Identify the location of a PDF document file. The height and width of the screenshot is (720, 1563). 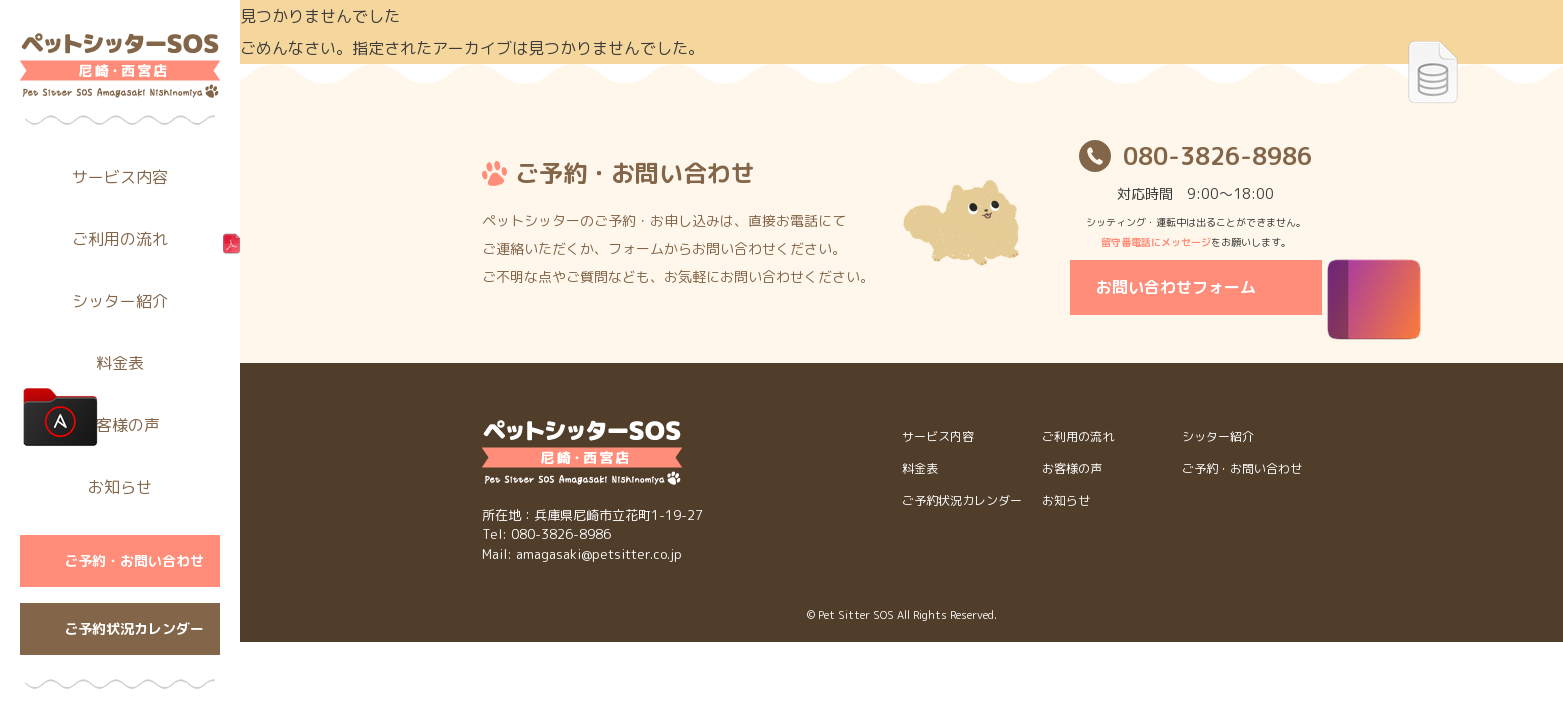
(231, 243).